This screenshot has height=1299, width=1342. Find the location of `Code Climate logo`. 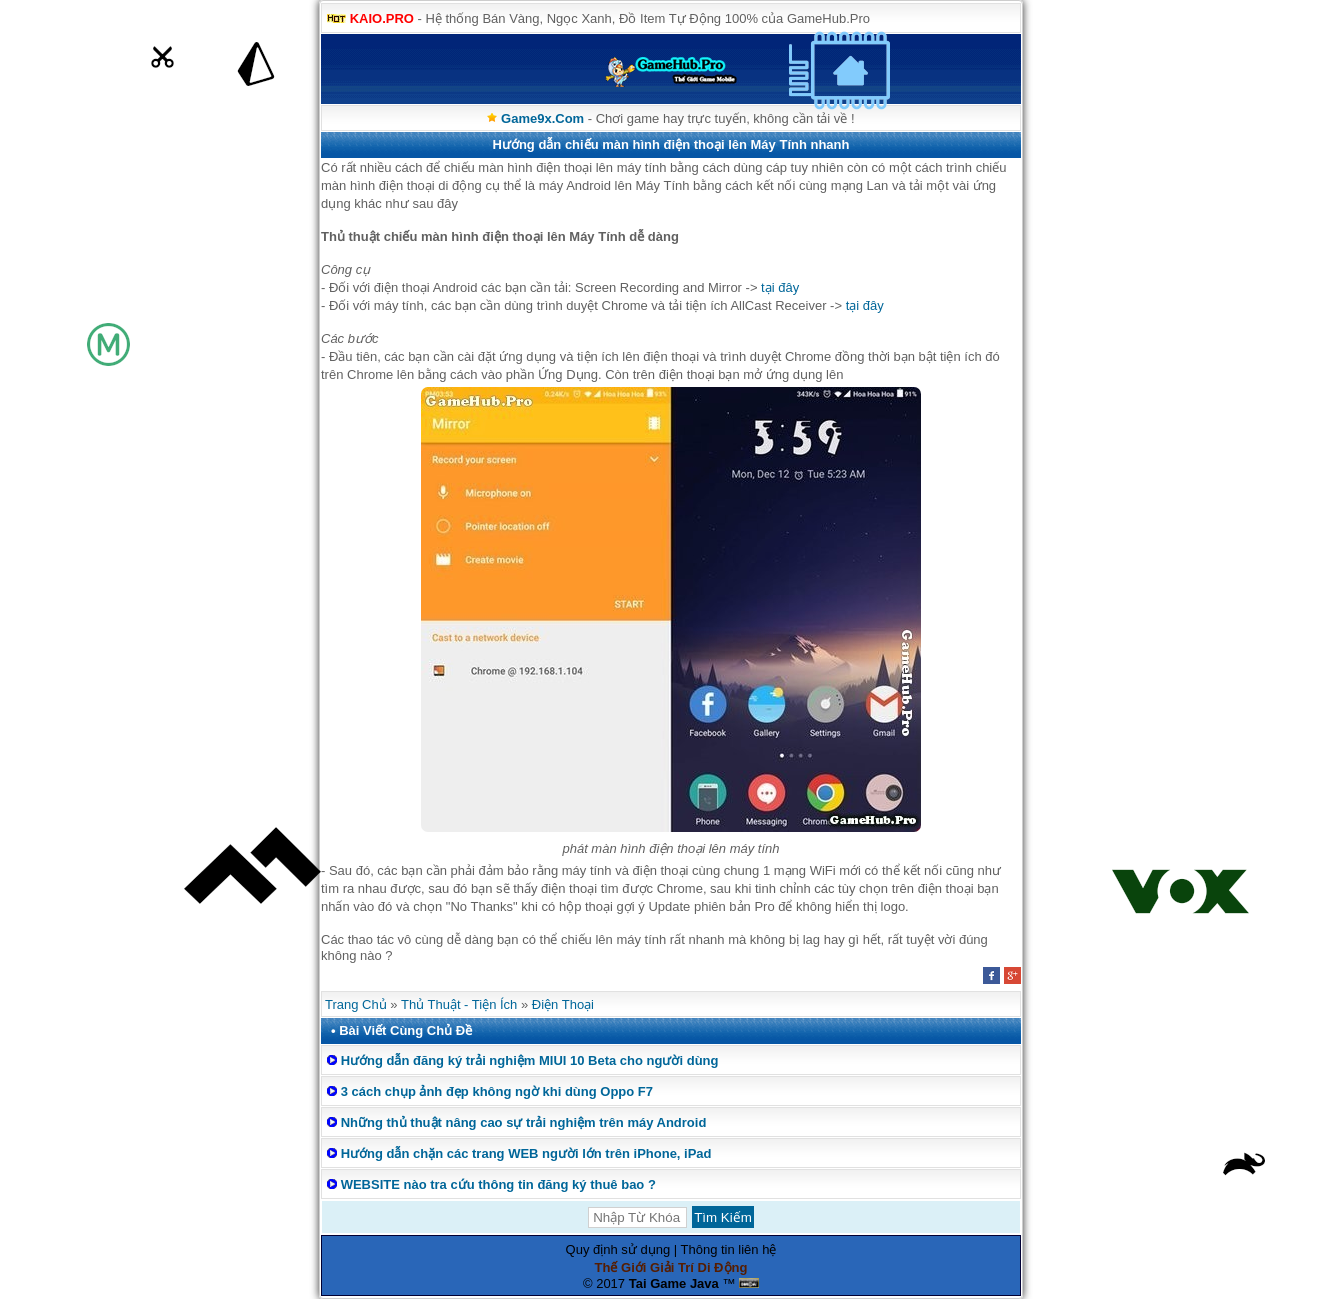

Code Climate logo is located at coordinates (252, 865).